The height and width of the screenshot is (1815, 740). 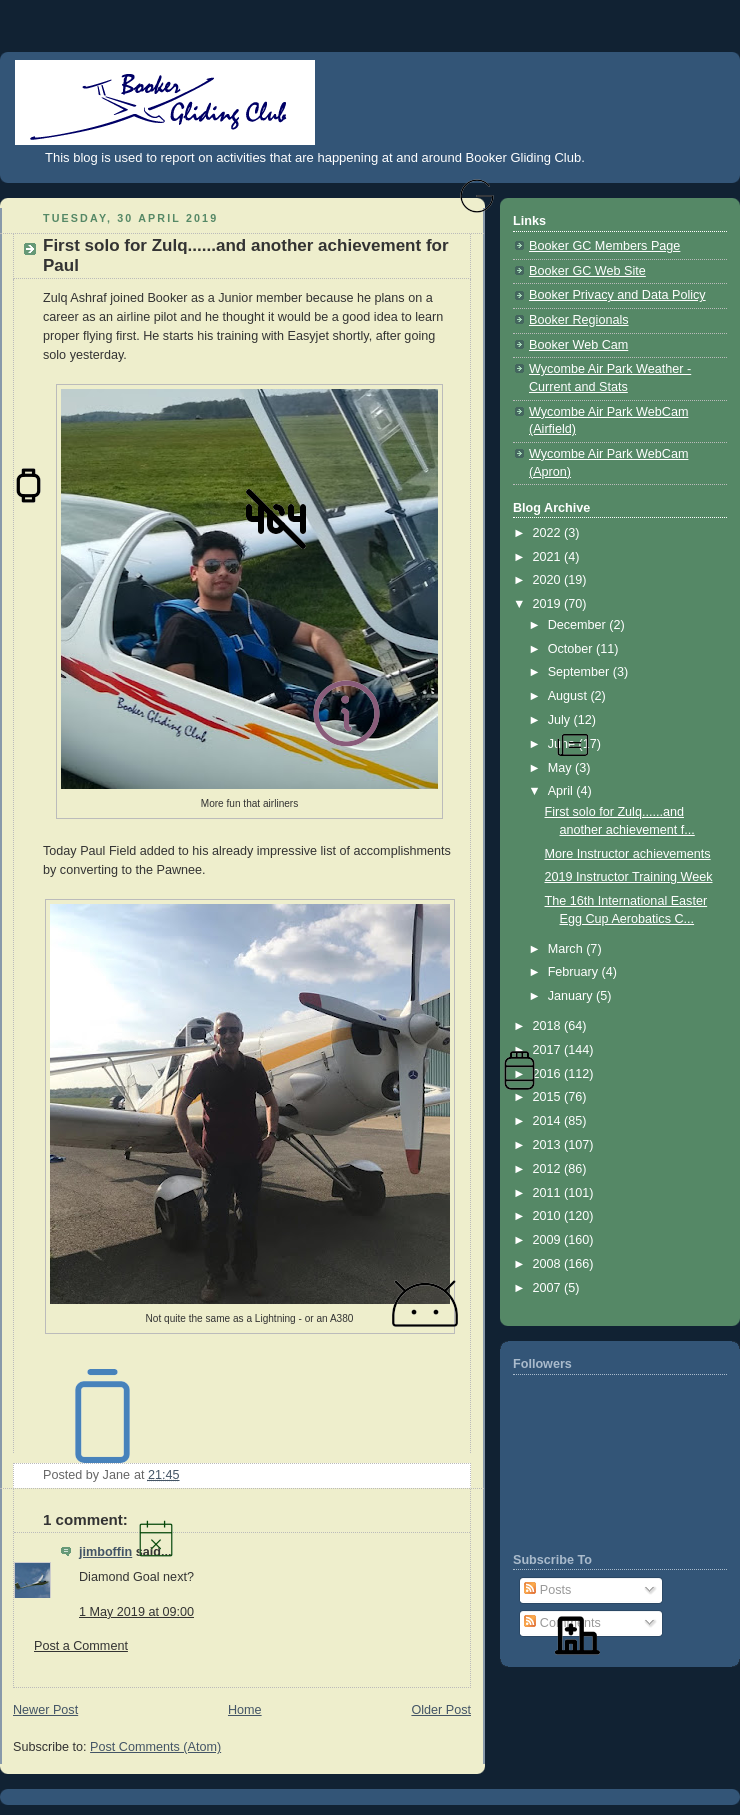 I want to click on find nearby hospitals or medical facilities, so click(x=575, y=1635).